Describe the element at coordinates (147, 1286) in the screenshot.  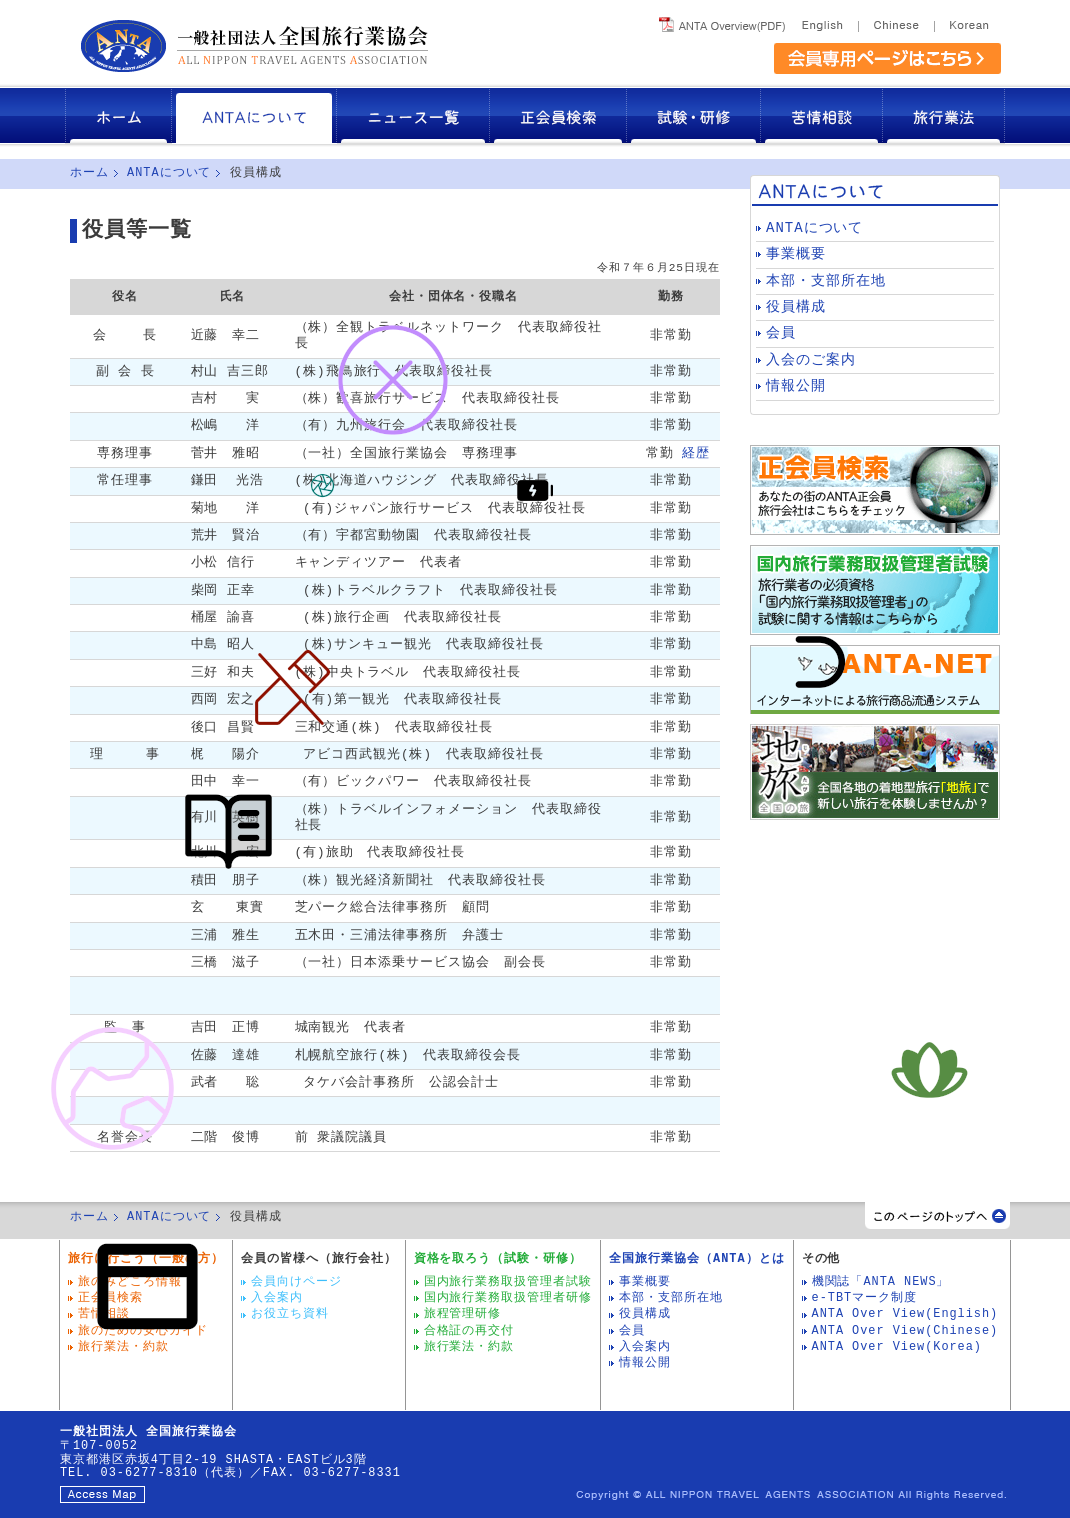
I see `open web browser` at that location.